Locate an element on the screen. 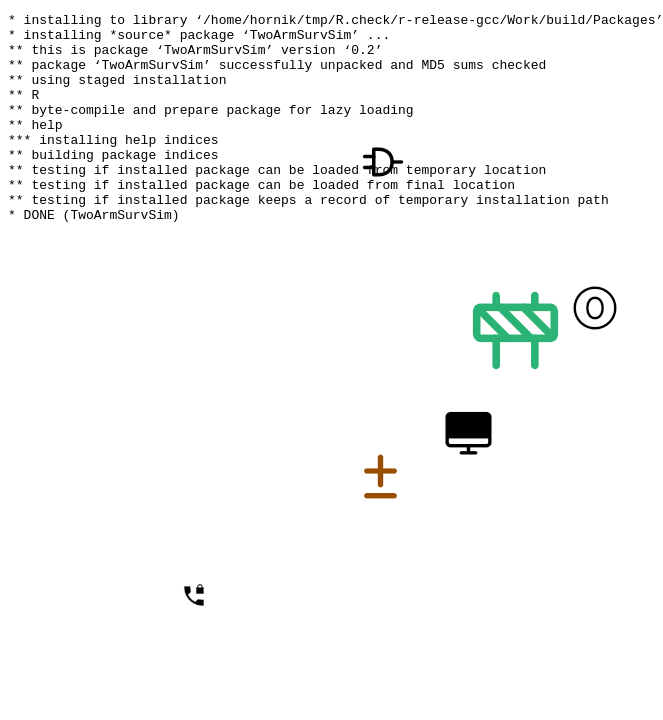 The width and height of the screenshot is (663, 720). switch to desktop view is located at coordinates (468, 431).